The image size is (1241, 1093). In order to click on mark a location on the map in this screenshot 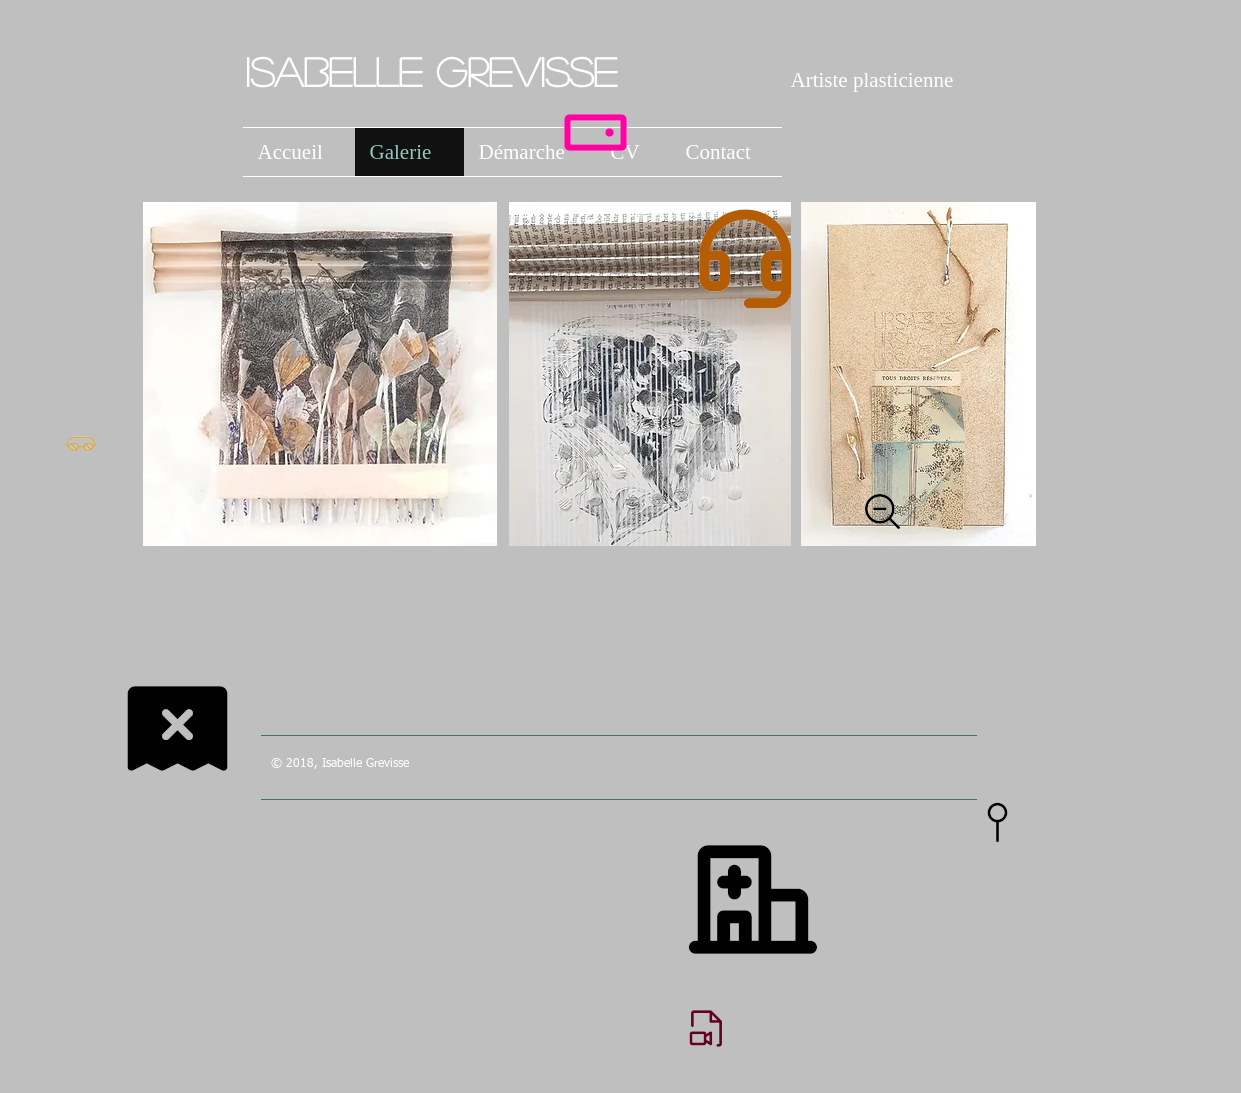, I will do `click(997, 822)`.